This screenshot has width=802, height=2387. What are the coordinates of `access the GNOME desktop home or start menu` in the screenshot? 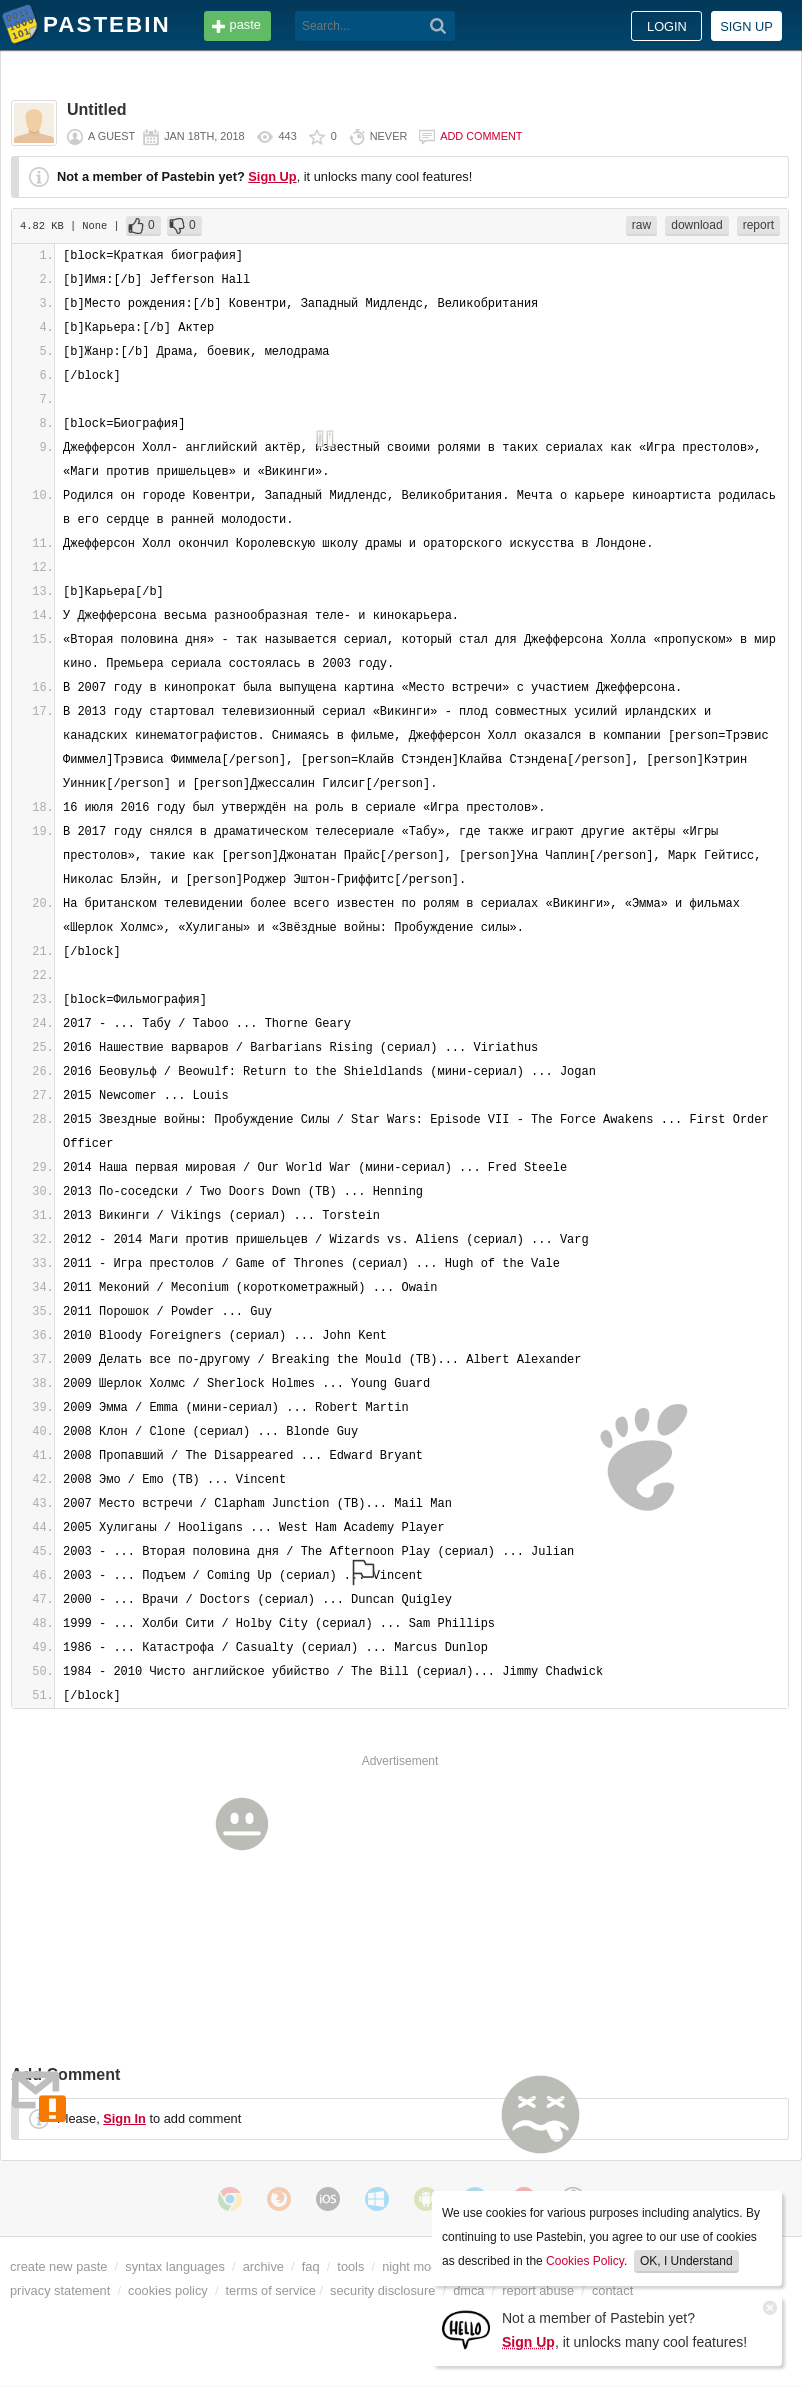 It's located at (640, 1457).